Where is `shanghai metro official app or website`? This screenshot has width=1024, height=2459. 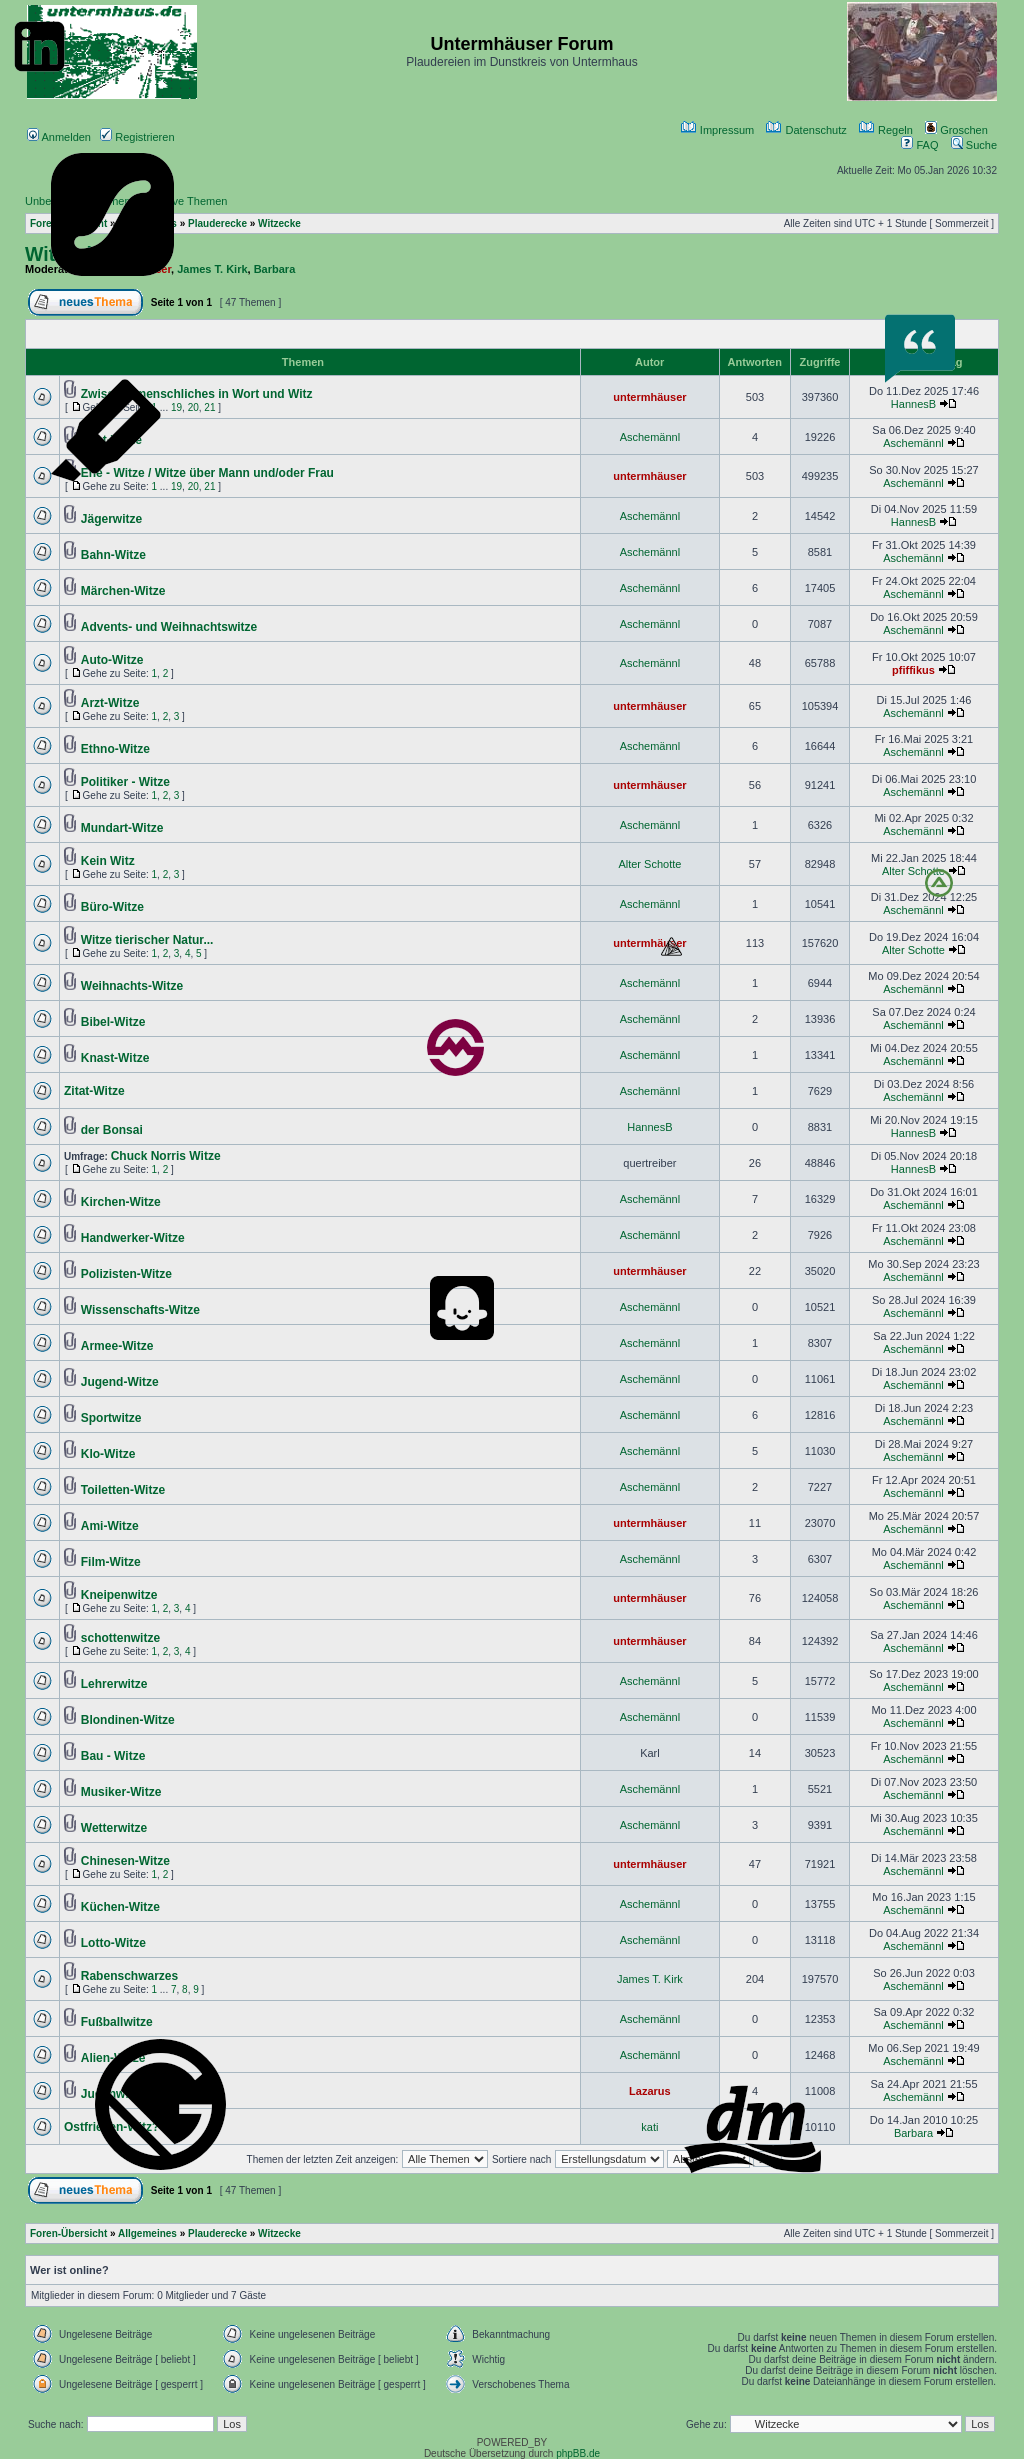
shanghai metro official app or website is located at coordinates (455, 1047).